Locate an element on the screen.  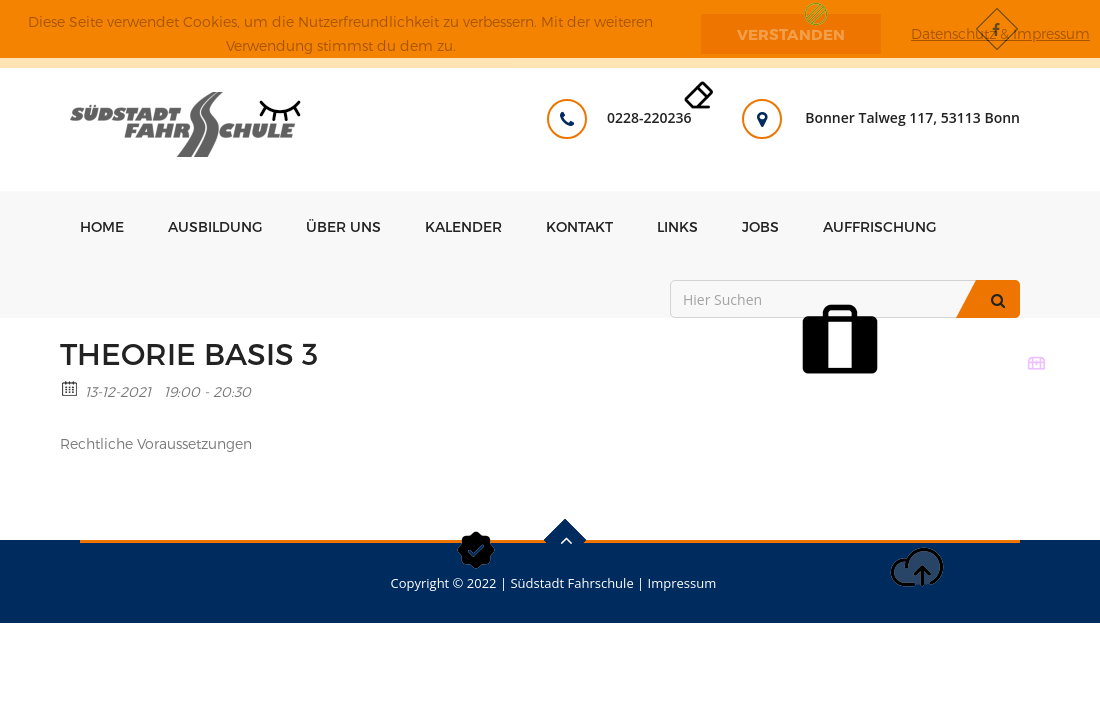
indicates a restricted or prohibited action is located at coordinates (816, 14).